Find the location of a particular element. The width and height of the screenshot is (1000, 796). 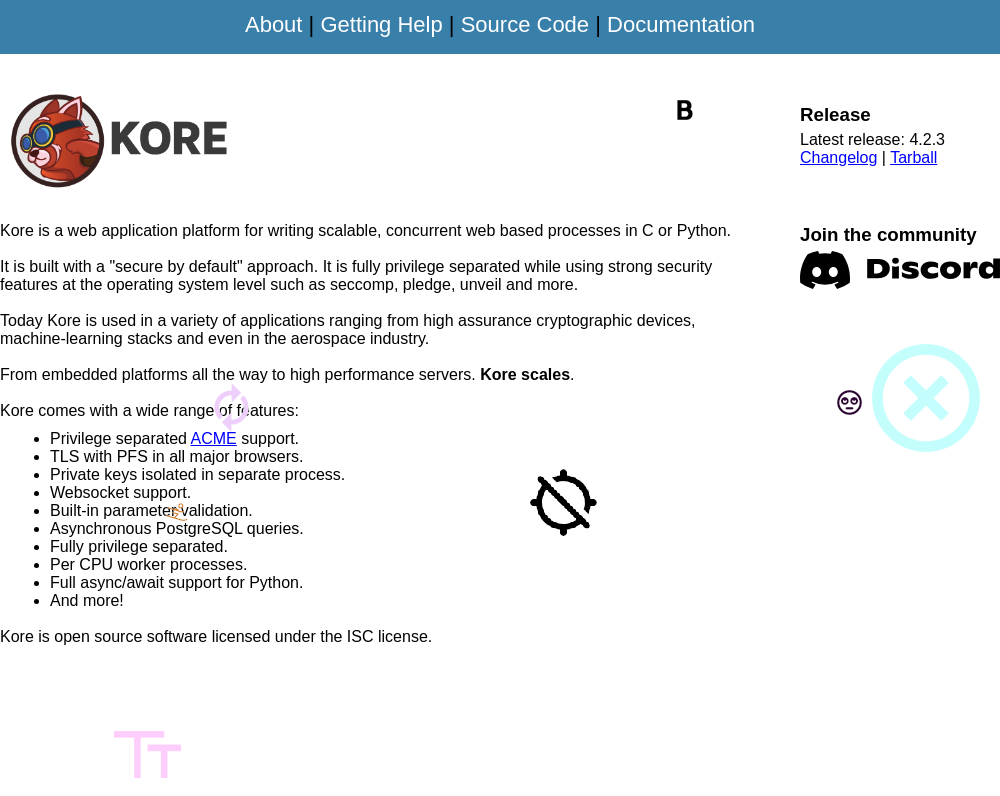

apply bold formatting to selected text is located at coordinates (685, 110).